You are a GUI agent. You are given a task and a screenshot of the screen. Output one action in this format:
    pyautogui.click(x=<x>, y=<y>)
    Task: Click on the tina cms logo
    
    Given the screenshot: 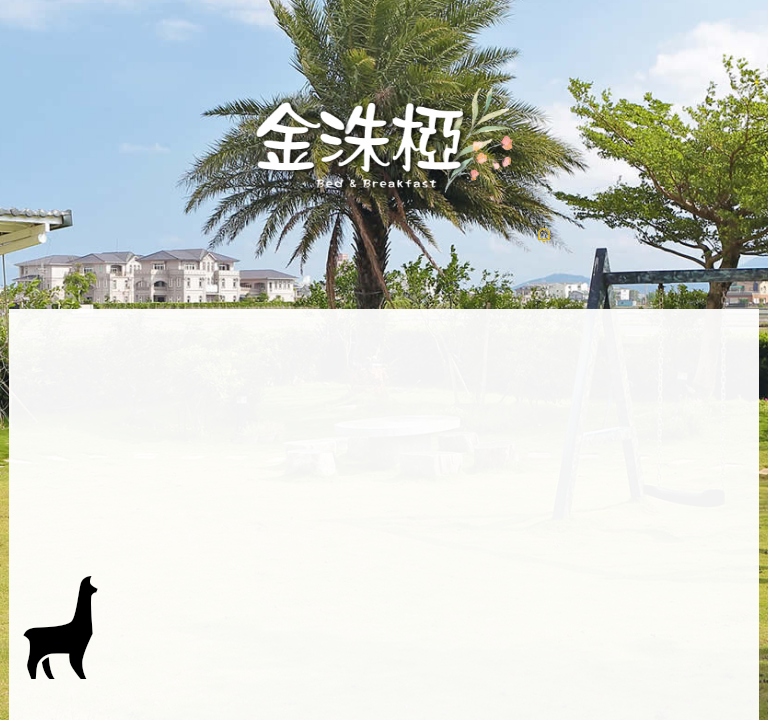 What is the action you would take?
    pyautogui.click(x=60, y=627)
    